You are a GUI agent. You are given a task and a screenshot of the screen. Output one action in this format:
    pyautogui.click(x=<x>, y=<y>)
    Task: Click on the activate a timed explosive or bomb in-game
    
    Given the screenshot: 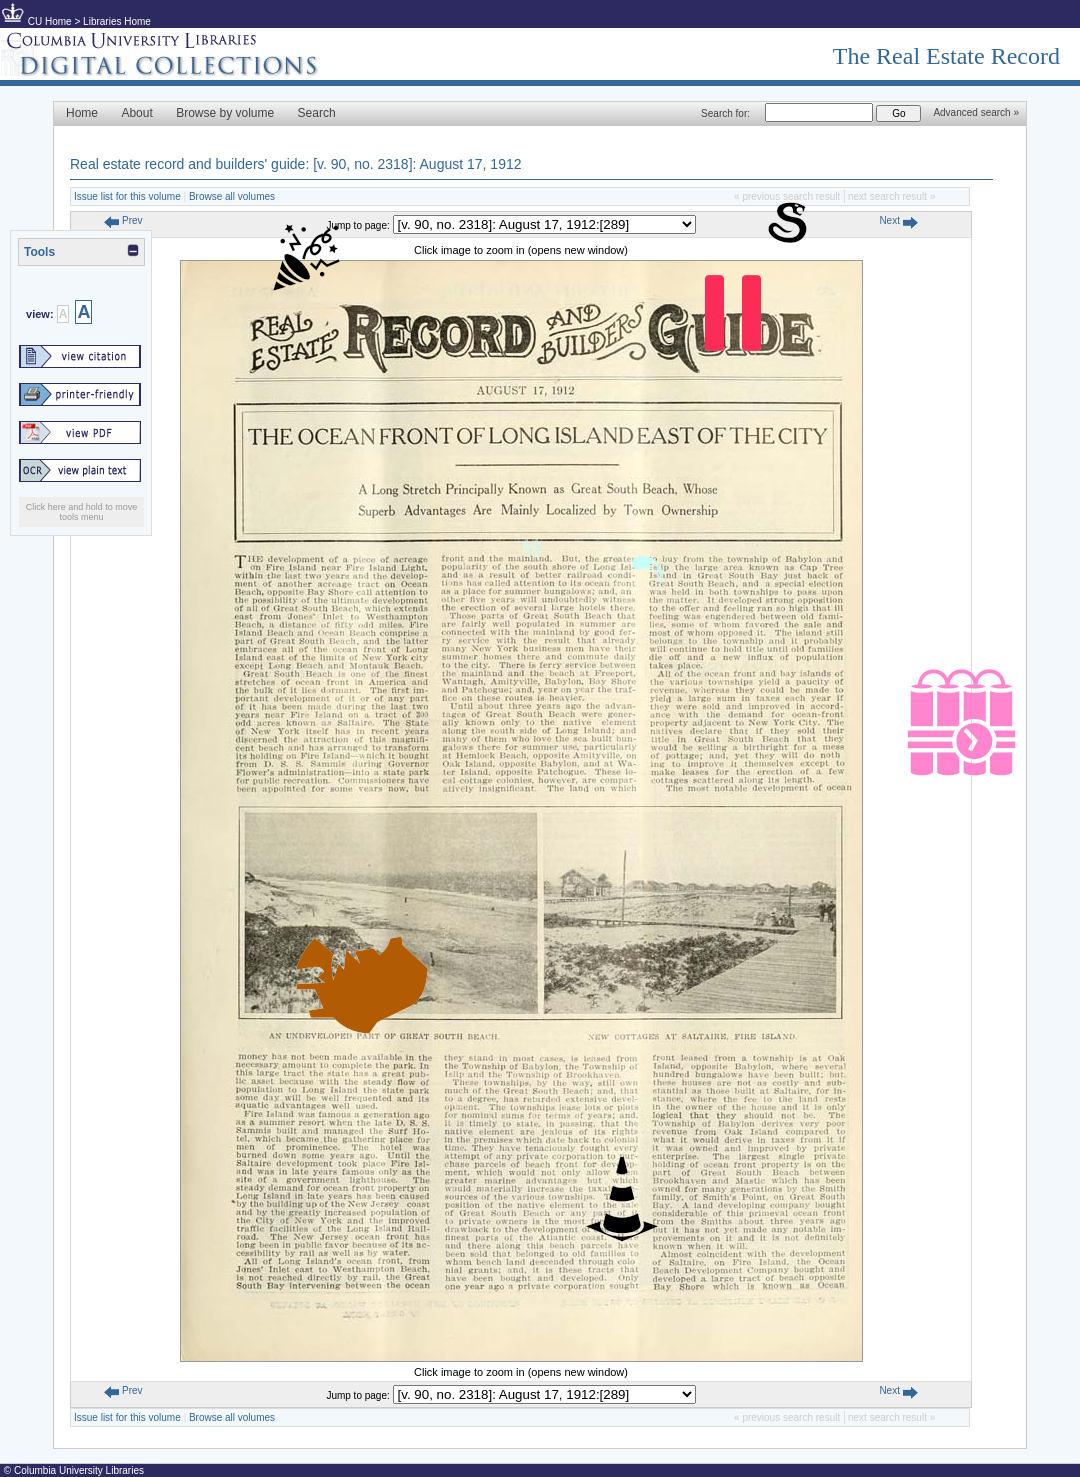 What is the action you would take?
    pyautogui.click(x=961, y=722)
    